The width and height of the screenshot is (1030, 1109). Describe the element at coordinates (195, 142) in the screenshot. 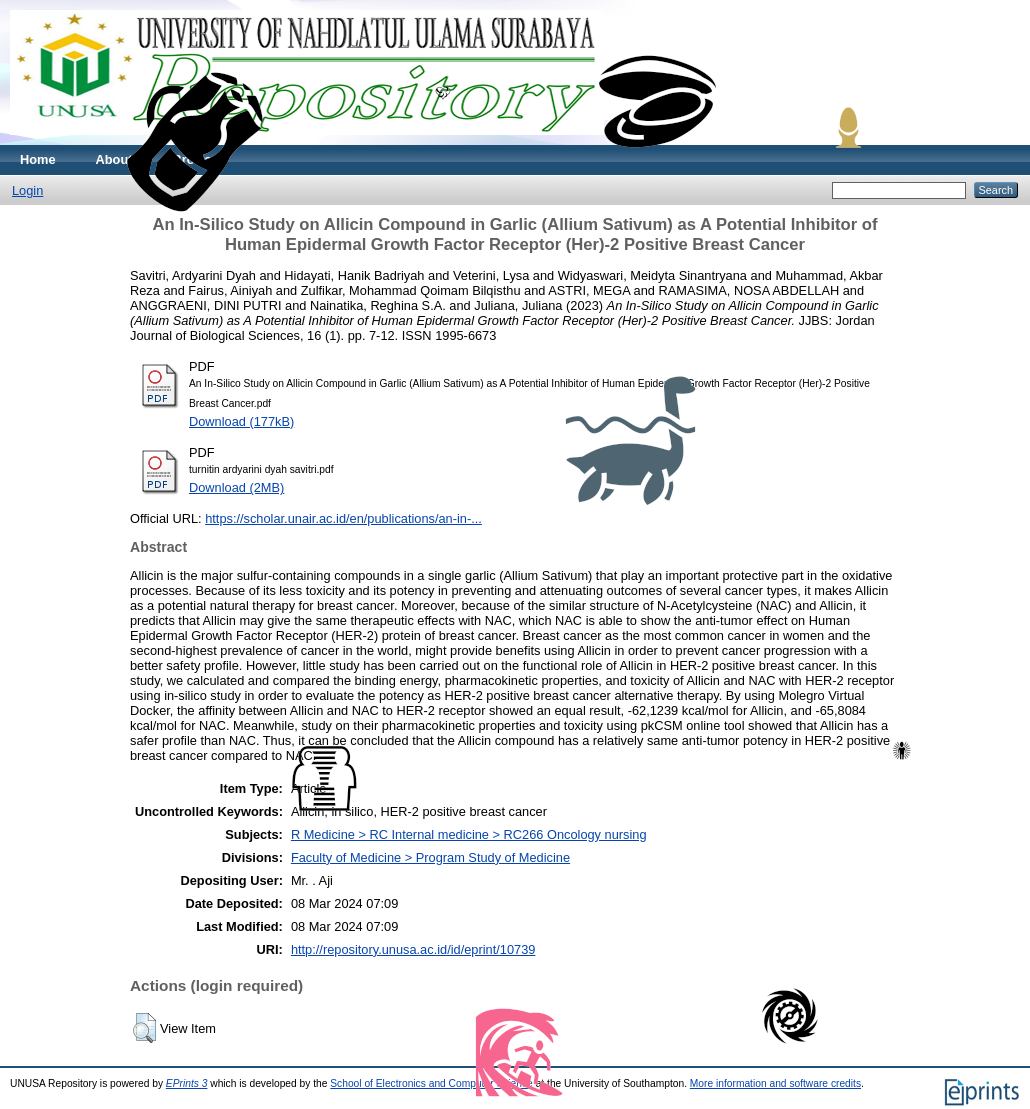

I see `access your inventory or stored items` at that location.